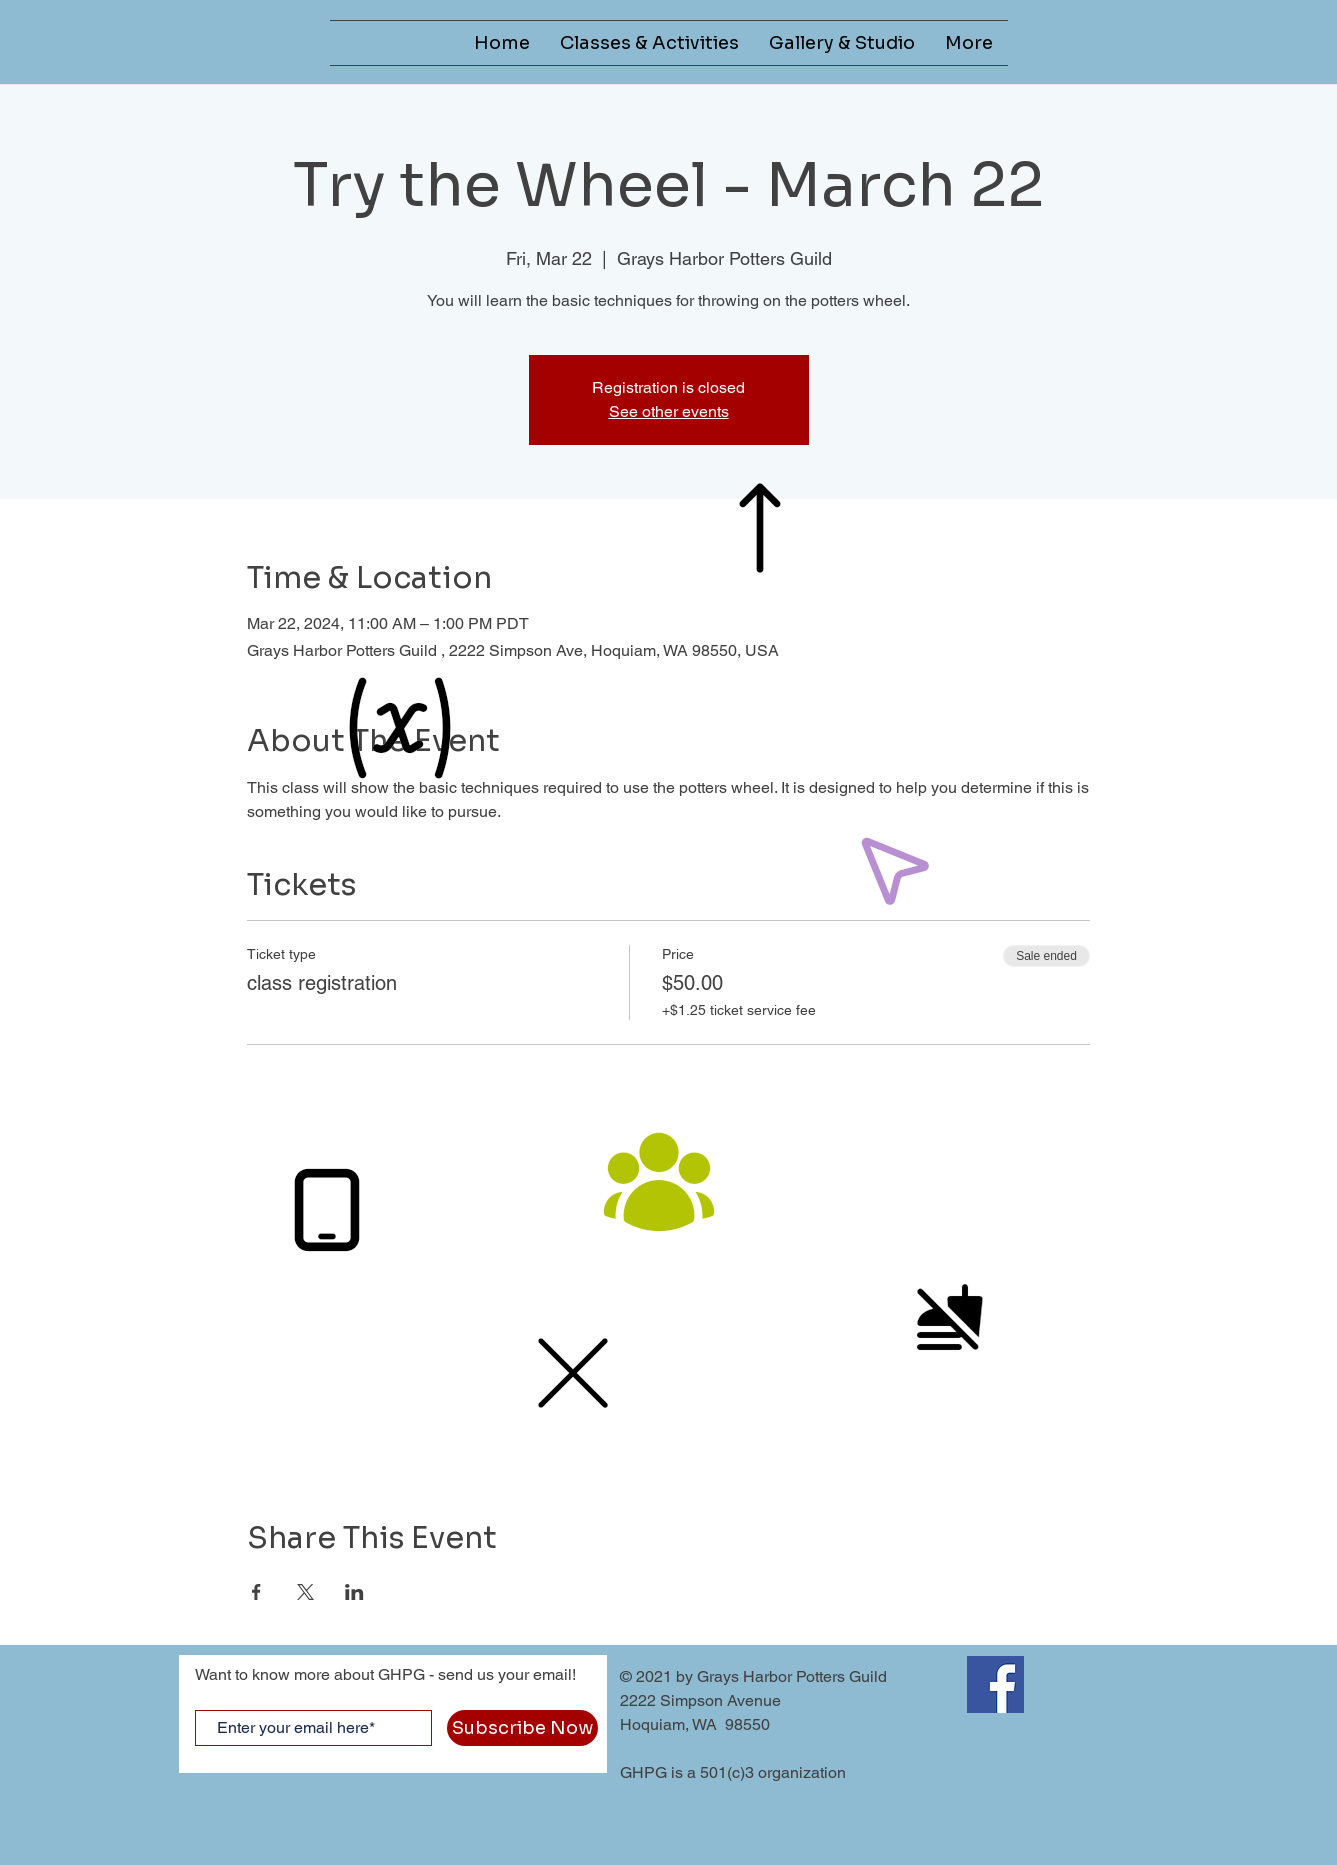 The image size is (1337, 1865). Describe the element at coordinates (950, 1317) in the screenshot. I see `indicates food or eating is not allowed` at that location.